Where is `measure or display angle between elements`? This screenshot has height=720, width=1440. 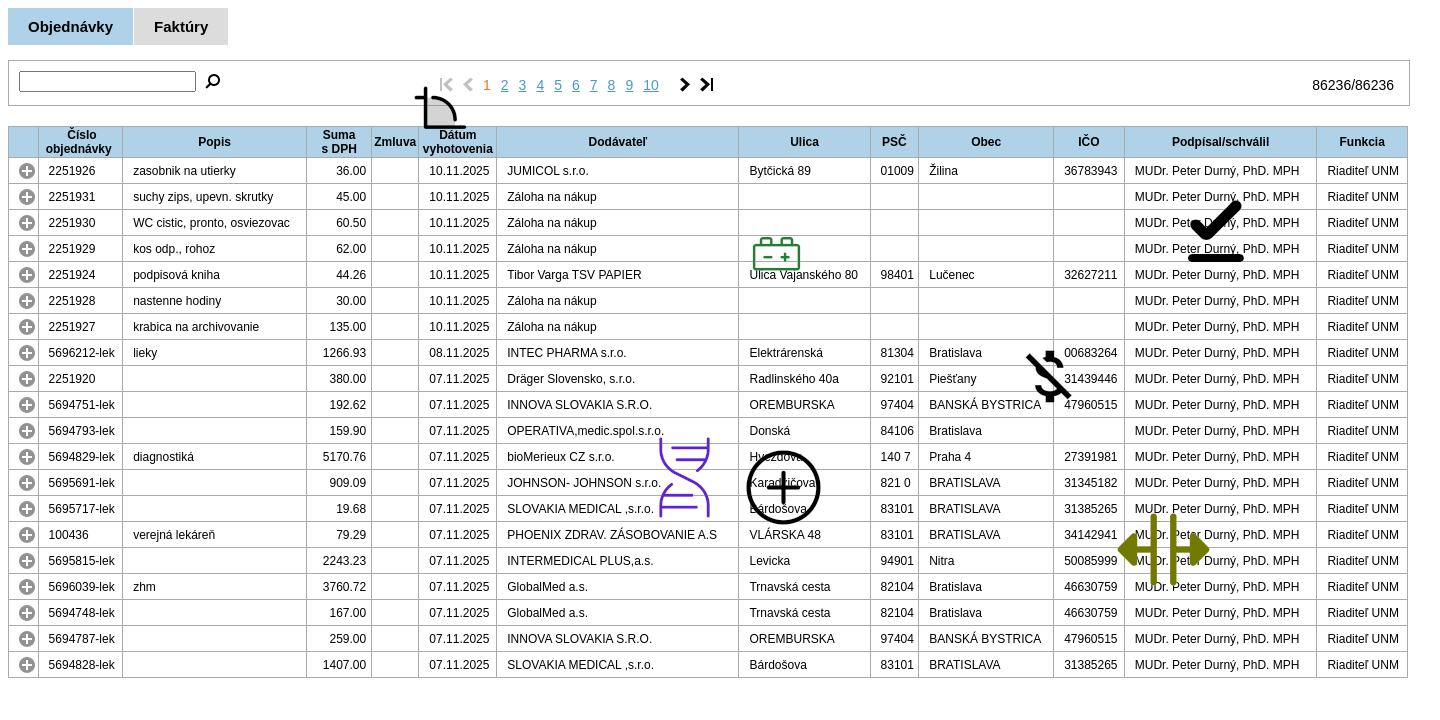
measure or display angle between elements is located at coordinates (438, 110).